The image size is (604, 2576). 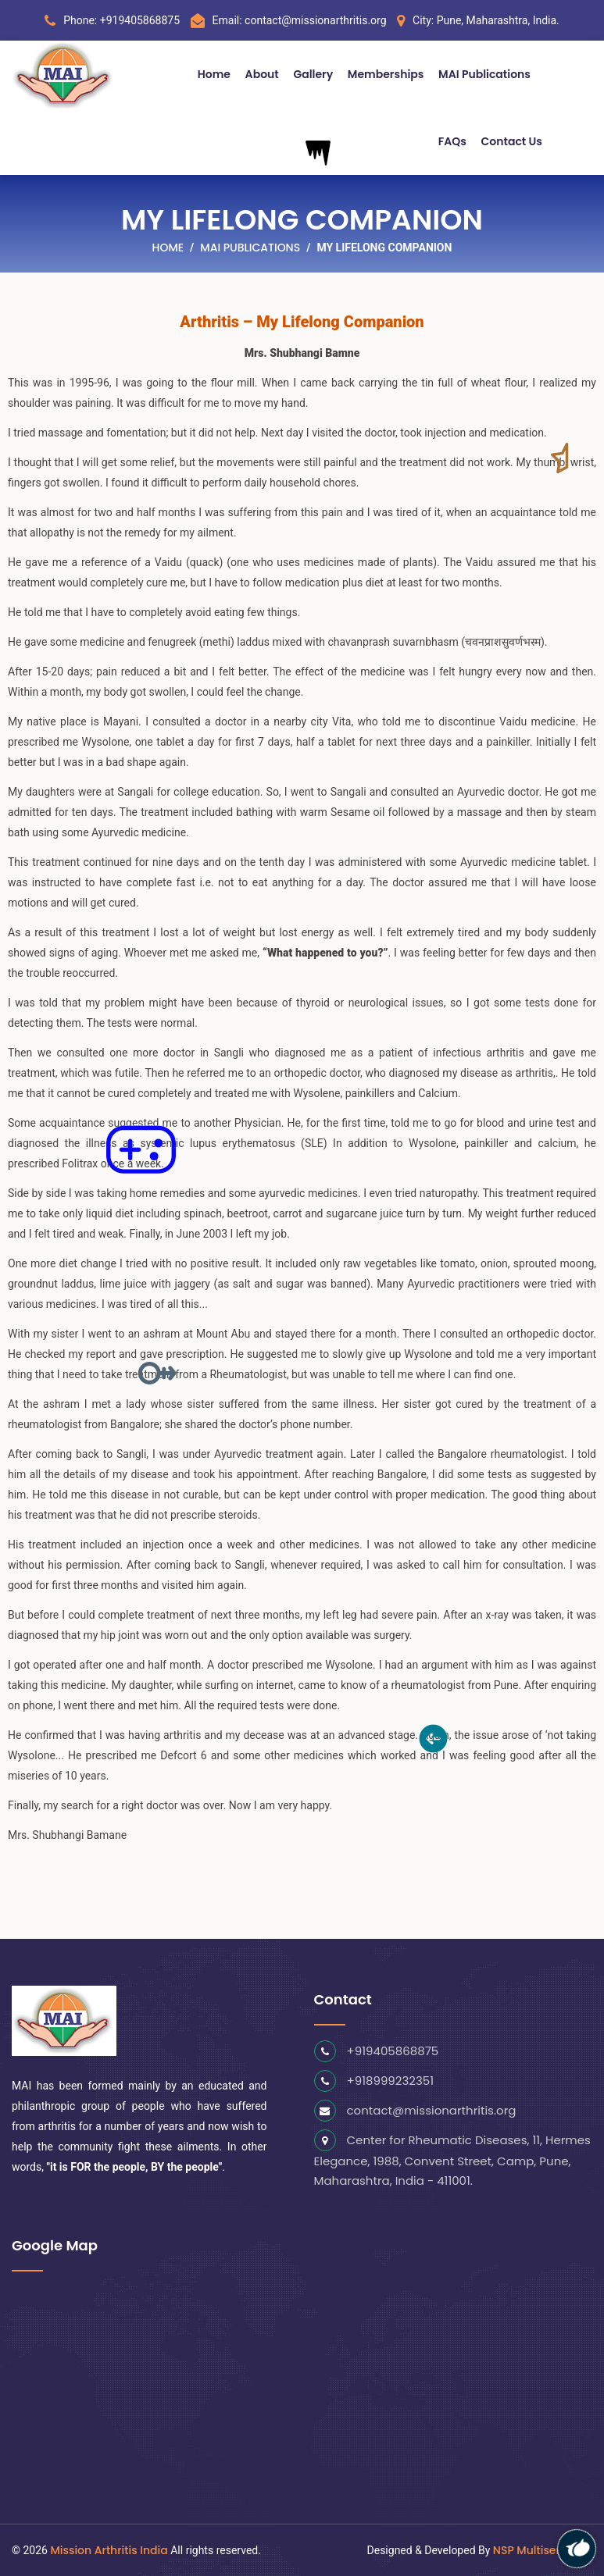 What do you see at coordinates (156, 1373) in the screenshot?
I see `indicates horizontal male gender symbol or masculine orientation` at bounding box center [156, 1373].